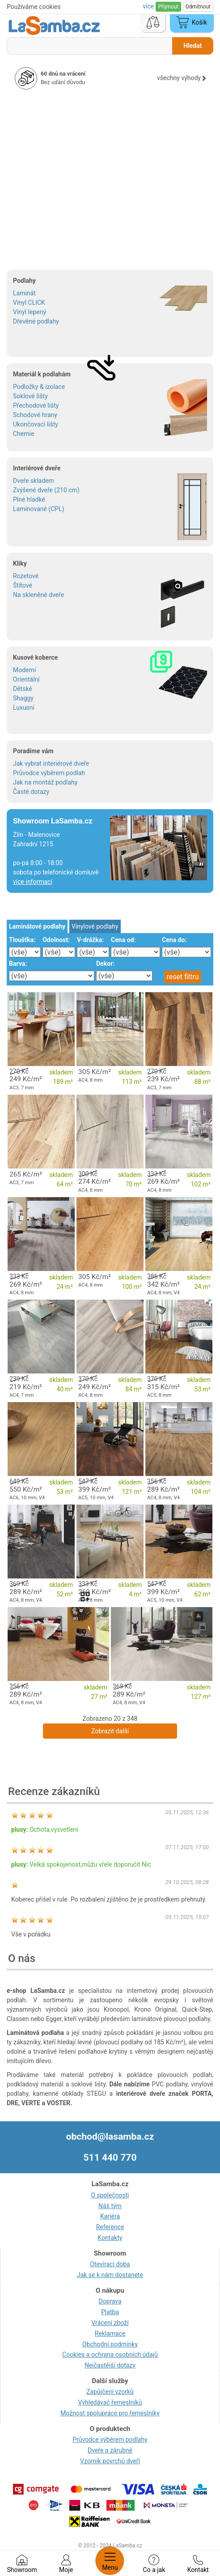  Describe the element at coordinates (161, 661) in the screenshot. I see `view item 9 in a collection` at that location.